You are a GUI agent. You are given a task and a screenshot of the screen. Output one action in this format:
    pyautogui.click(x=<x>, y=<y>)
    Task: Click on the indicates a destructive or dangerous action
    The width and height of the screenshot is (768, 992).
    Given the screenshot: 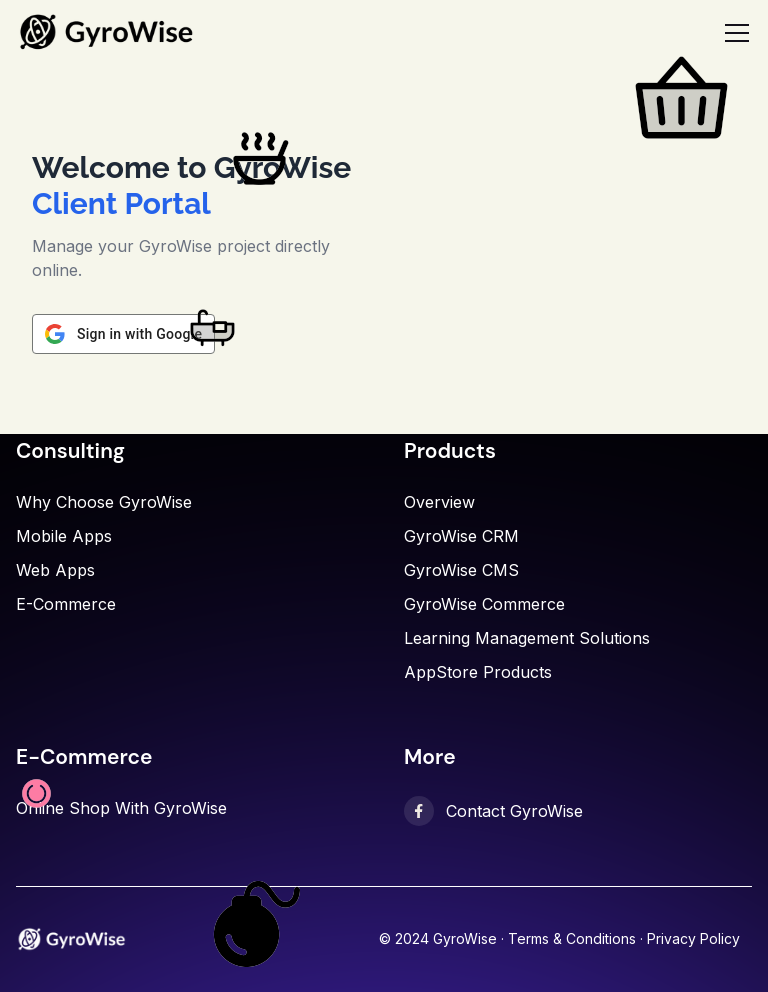 What is the action you would take?
    pyautogui.click(x=252, y=922)
    